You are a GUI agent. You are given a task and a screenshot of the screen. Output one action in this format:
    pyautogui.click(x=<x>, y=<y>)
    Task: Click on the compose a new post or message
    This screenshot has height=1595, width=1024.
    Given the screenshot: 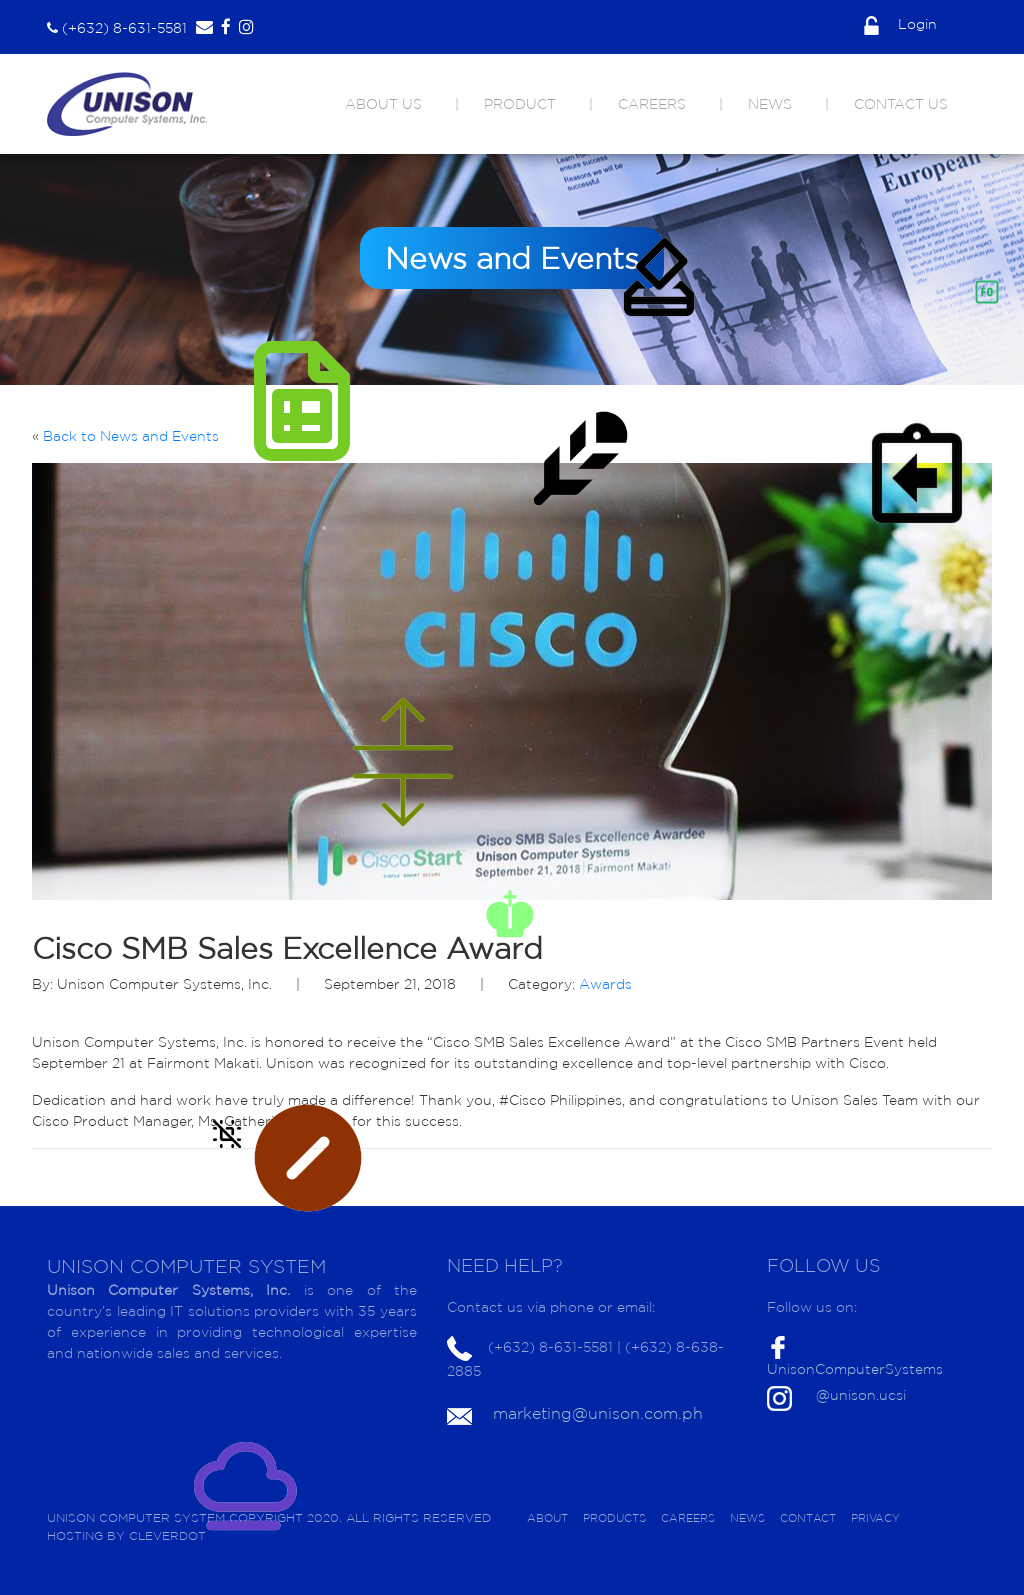 What is the action you would take?
    pyautogui.click(x=580, y=458)
    